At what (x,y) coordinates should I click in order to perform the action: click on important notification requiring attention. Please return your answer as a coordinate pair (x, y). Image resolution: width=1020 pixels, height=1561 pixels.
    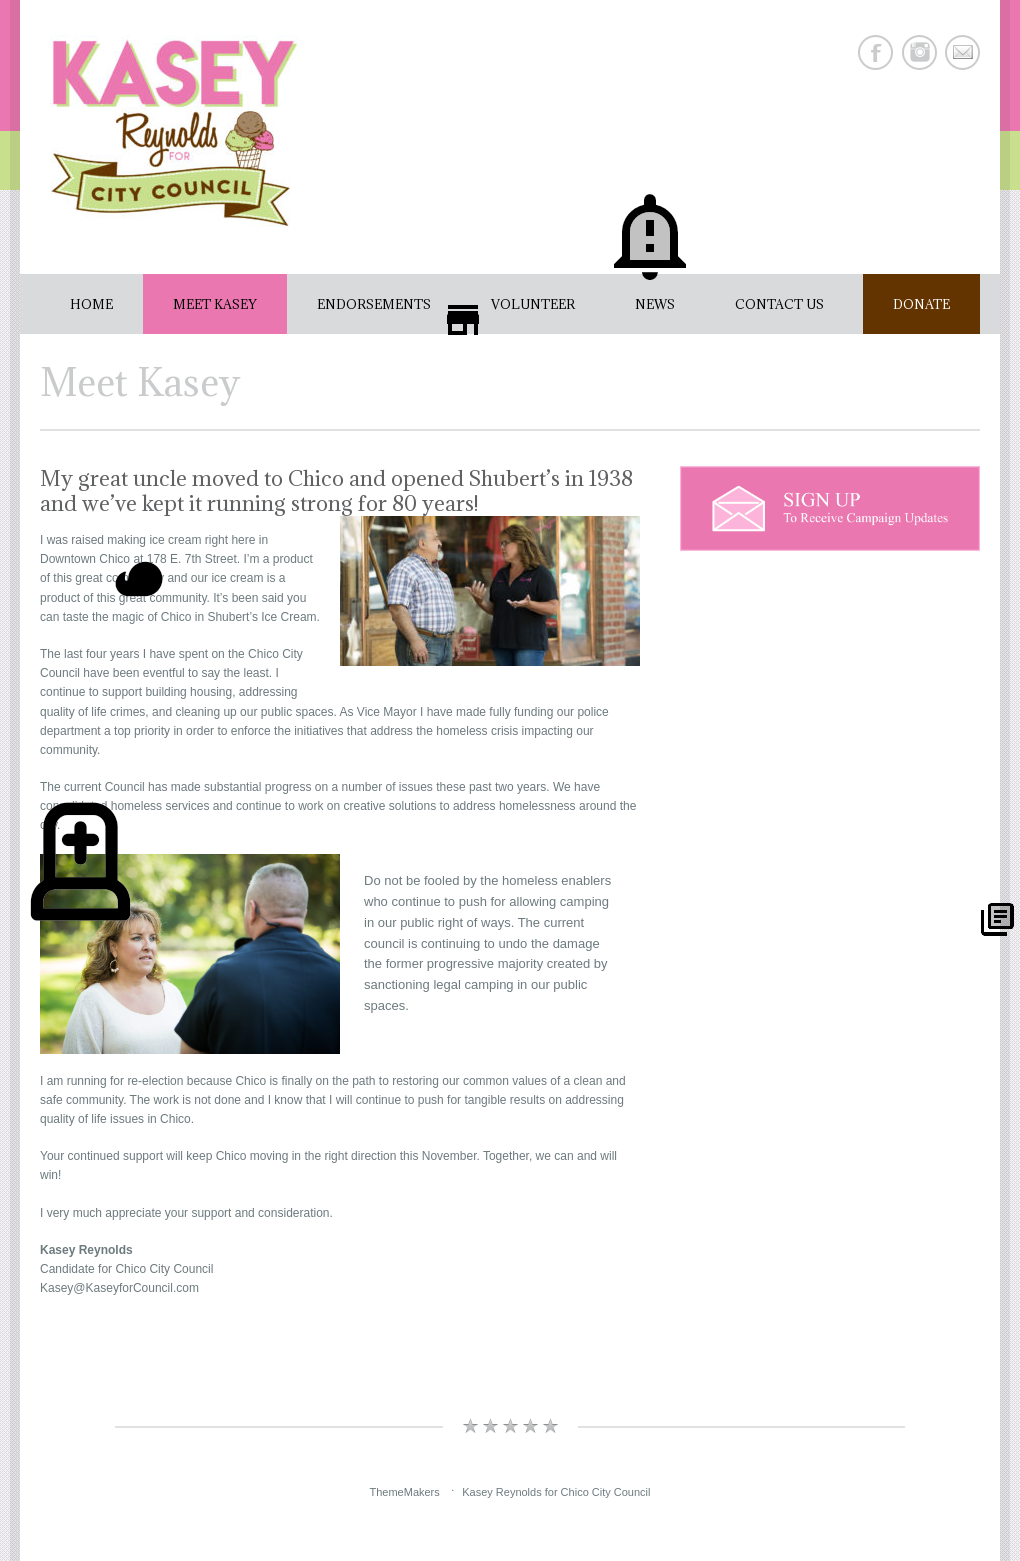
    Looking at the image, I should click on (650, 236).